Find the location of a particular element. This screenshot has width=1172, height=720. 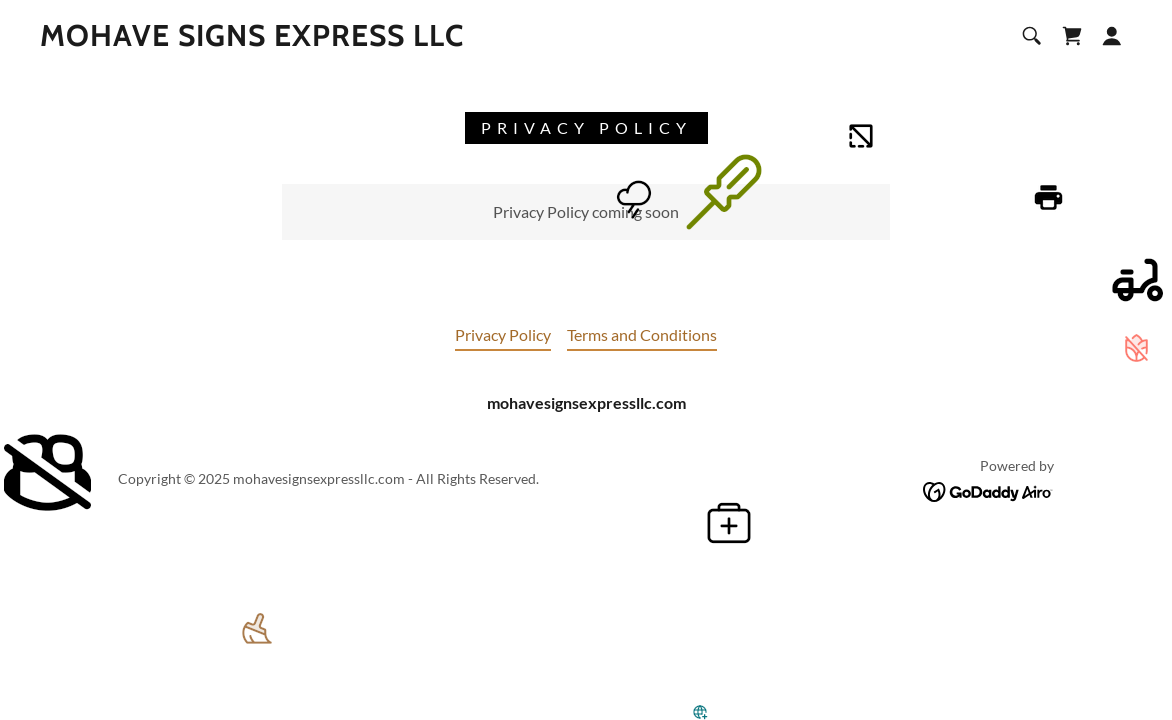

print current document or page is located at coordinates (1048, 197).